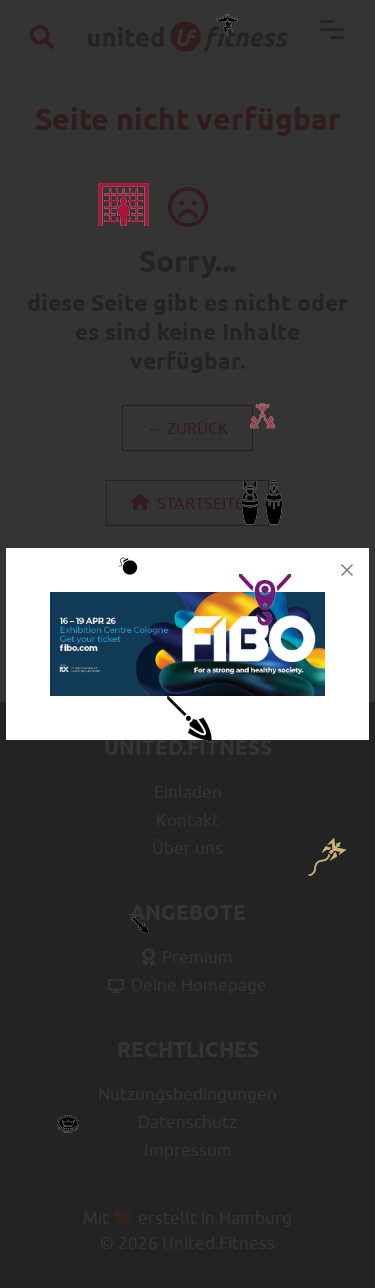  What do you see at coordinates (68, 1124) in the screenshot?
I see `view your premium currency balance` at bounding box center [68, 1124].